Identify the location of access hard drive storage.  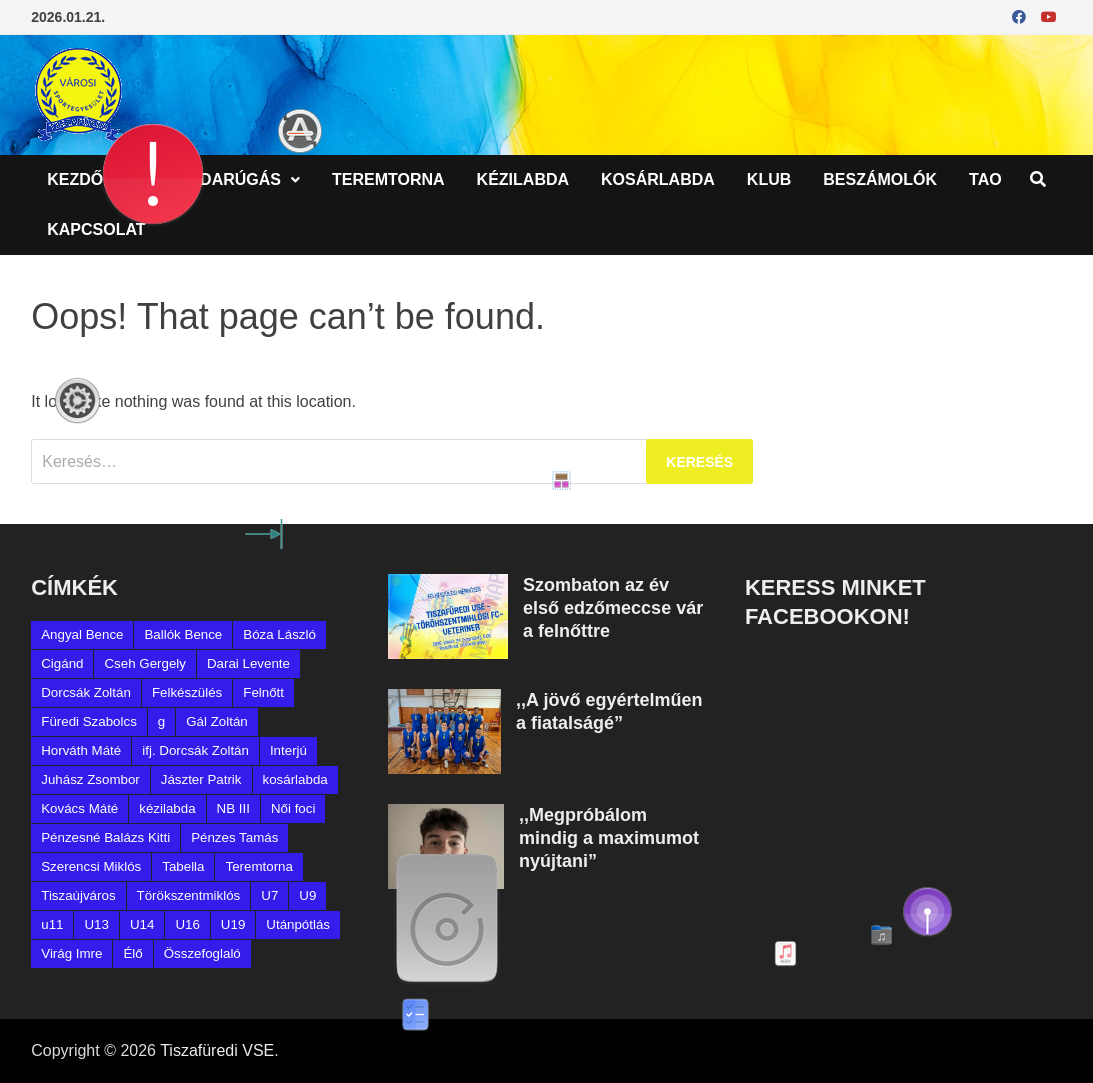
(447, 918).